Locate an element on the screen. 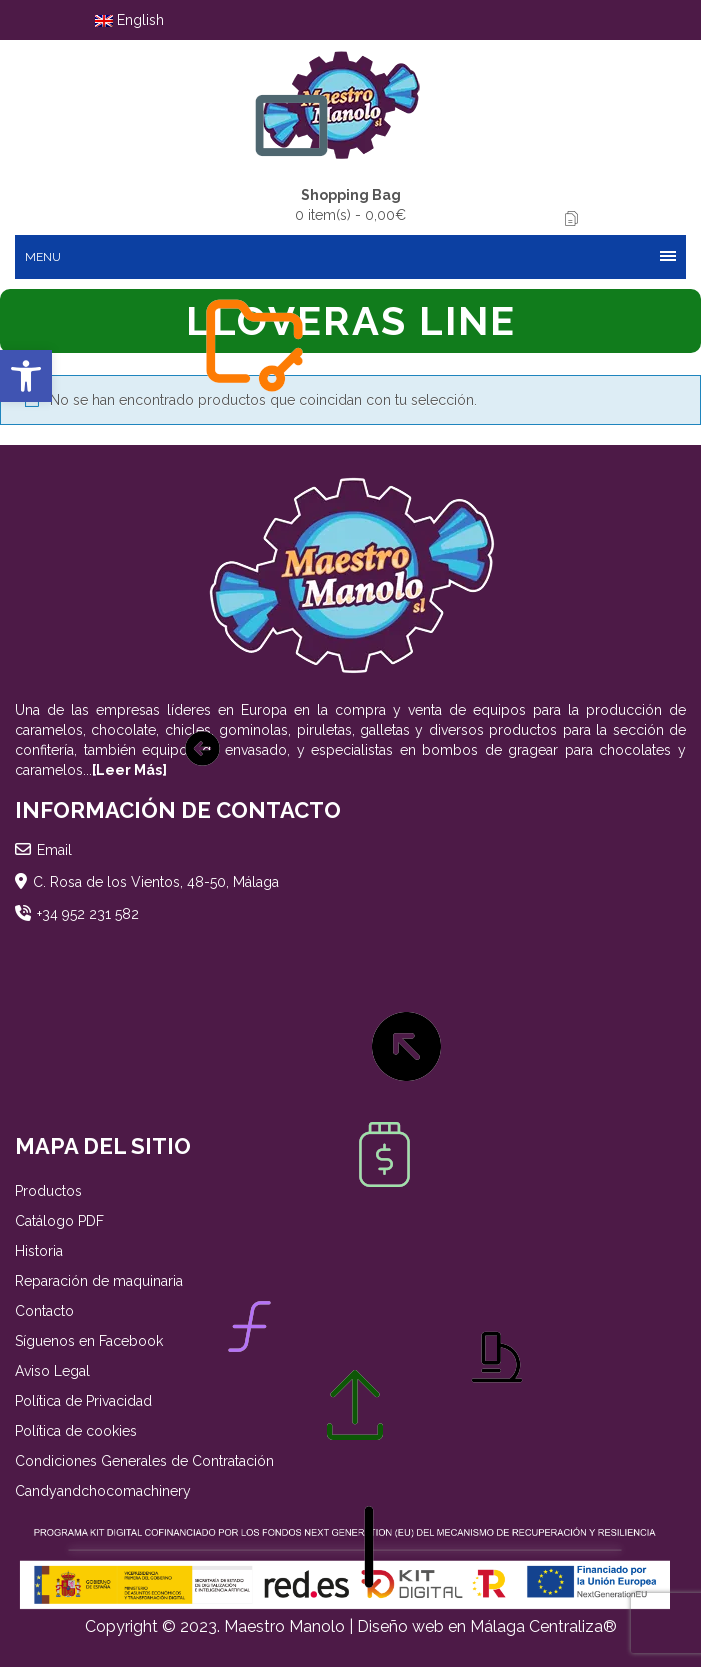 This screenshot has height=1667, width=701. represents a container or frame element is located at coordinates (291, 125).